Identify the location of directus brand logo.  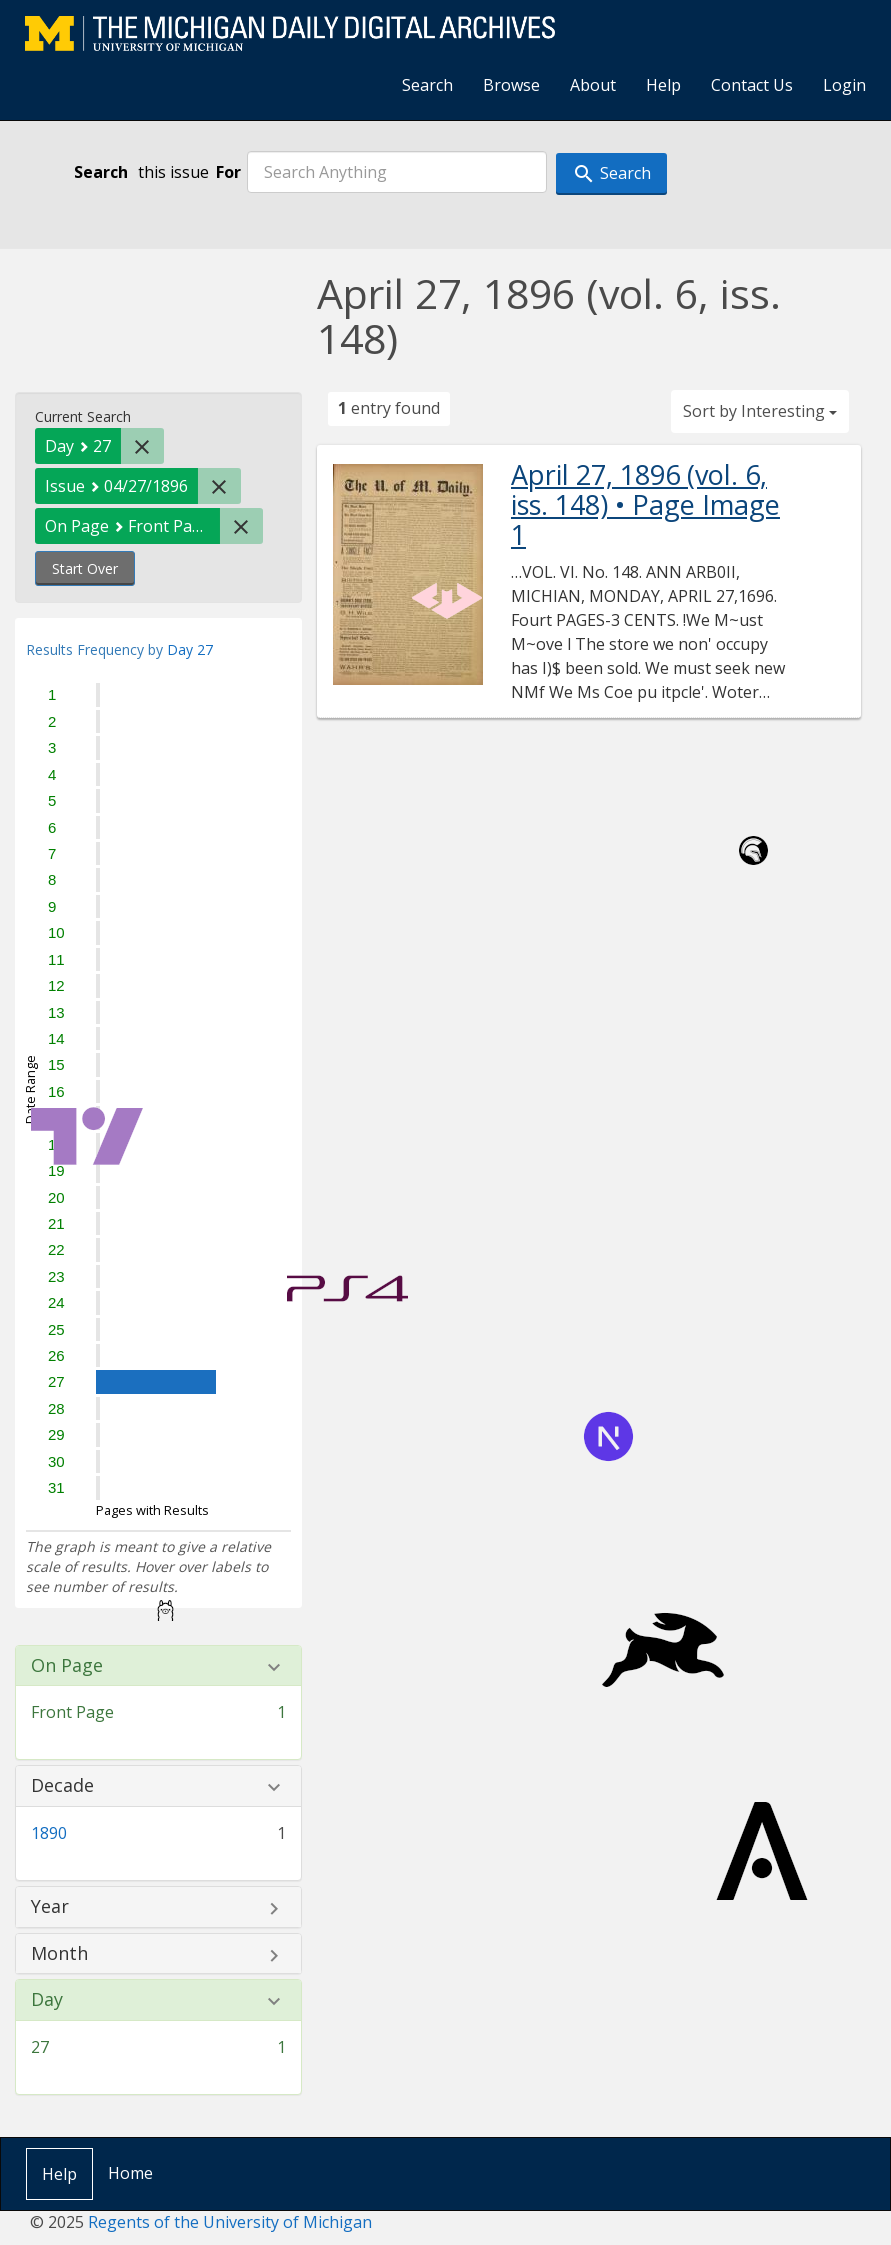
(663, 1650).